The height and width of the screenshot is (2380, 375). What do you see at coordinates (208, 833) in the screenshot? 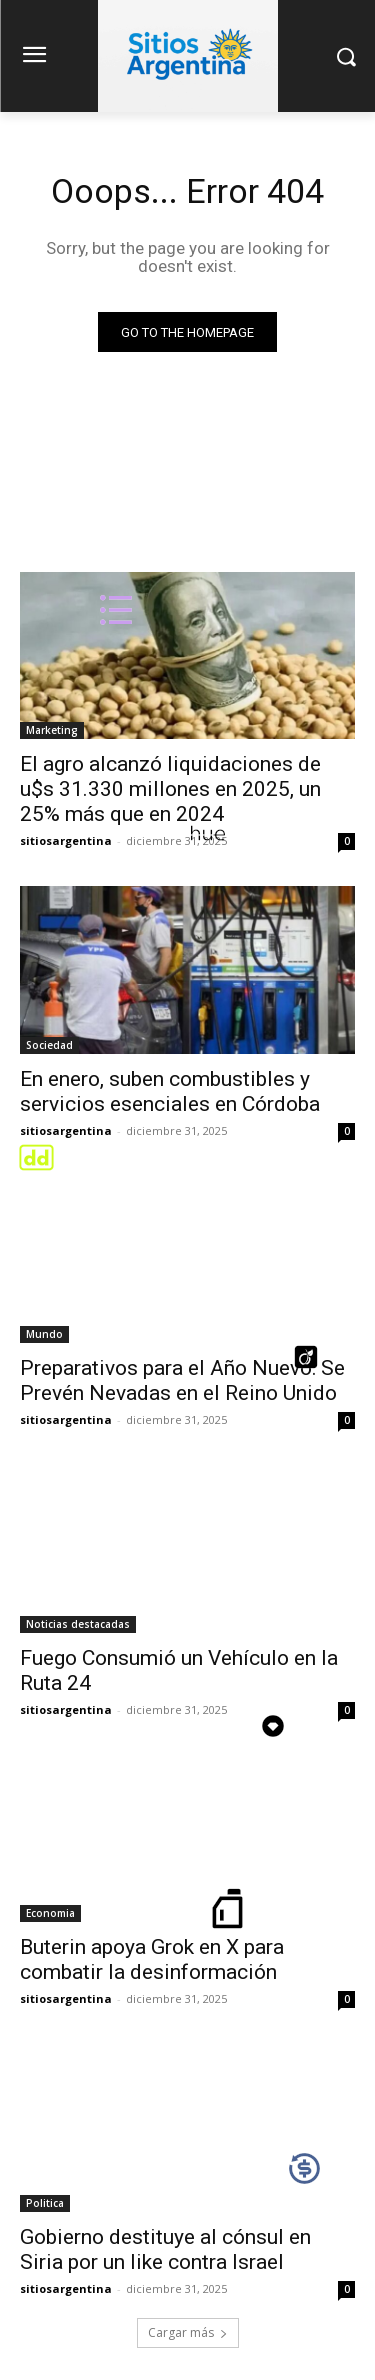
I see `open Philips Hue smart lighting app` at bounding box center [208, 833].